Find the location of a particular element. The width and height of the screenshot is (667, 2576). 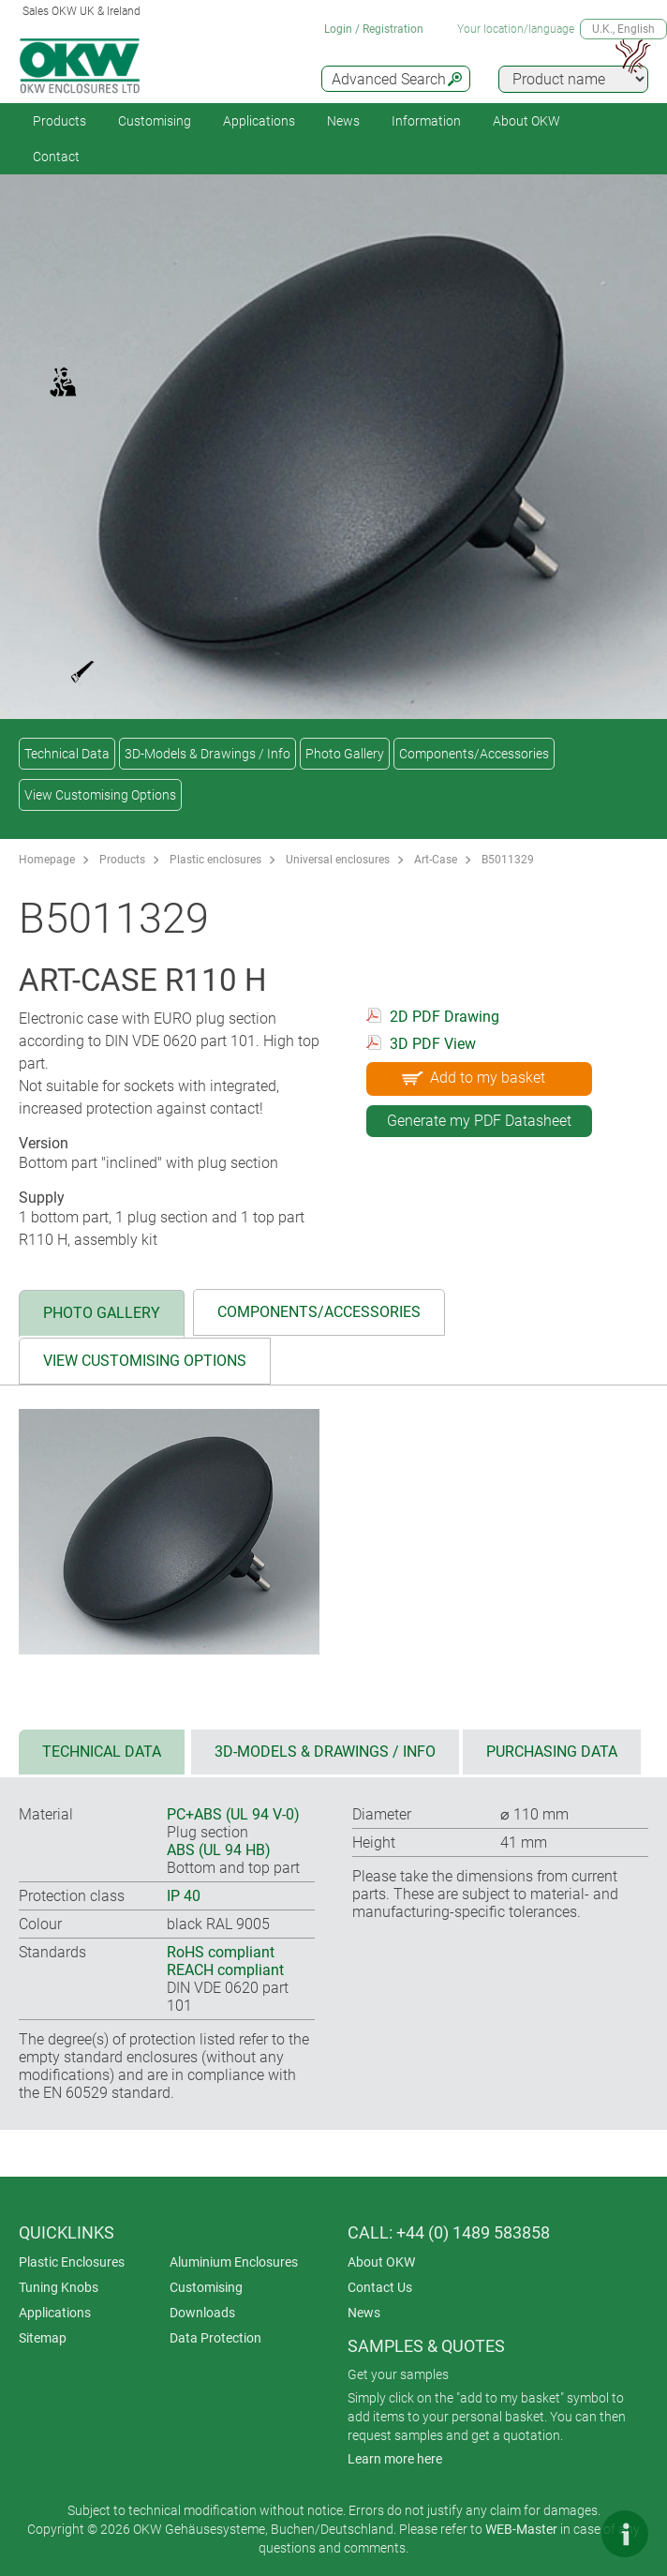

food item indicator in a cooking or recipe game is located at coordinates (633, 56).